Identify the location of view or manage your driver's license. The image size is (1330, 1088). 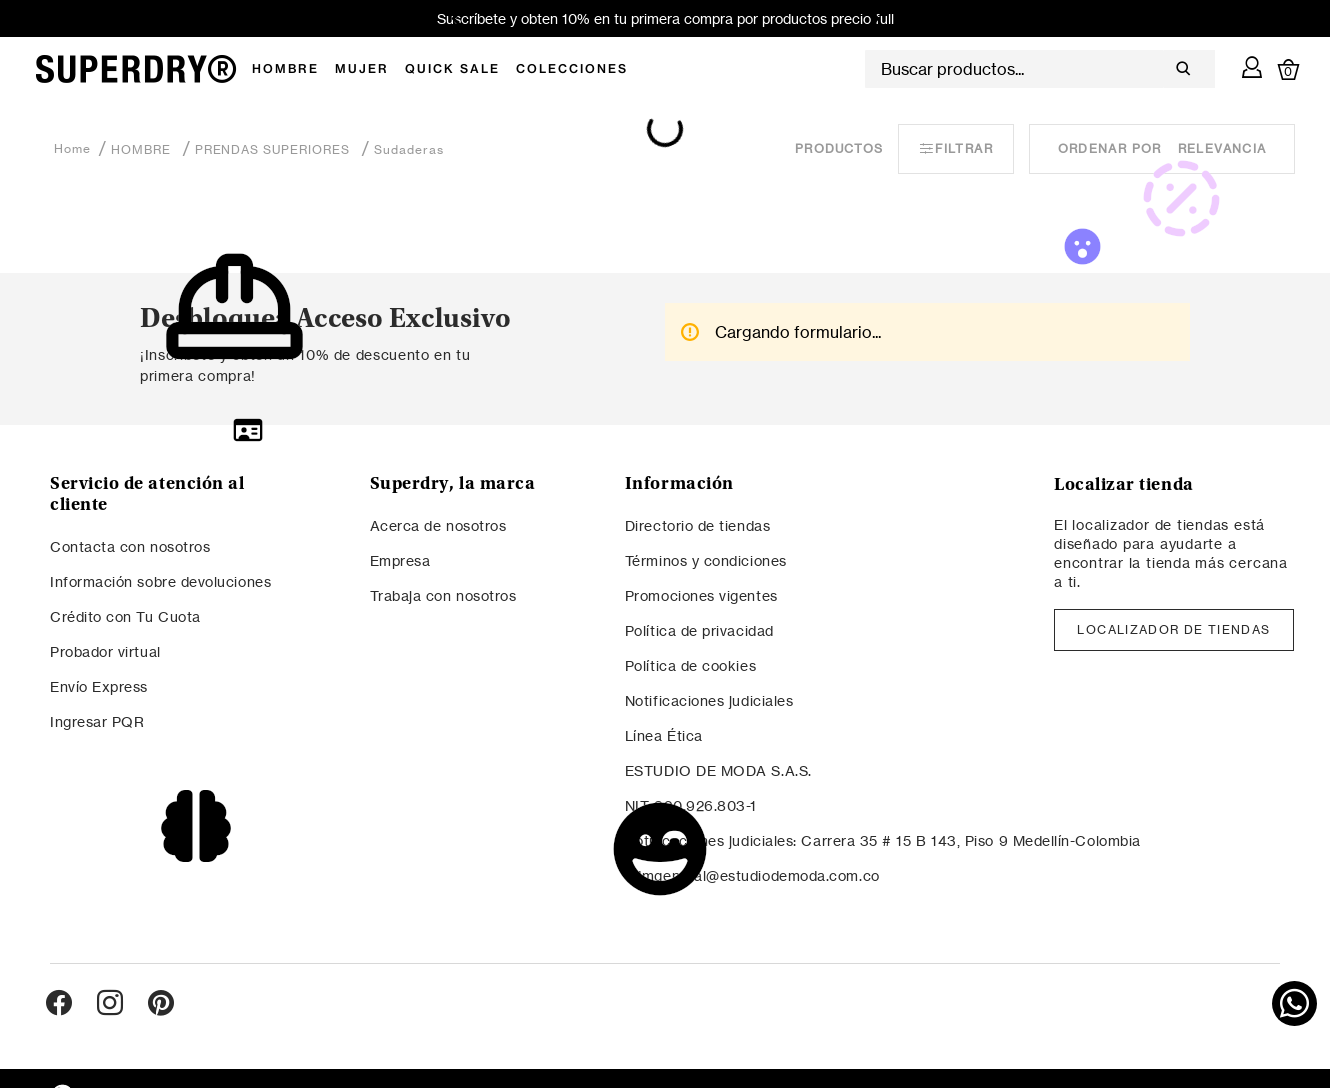
(248, 430).